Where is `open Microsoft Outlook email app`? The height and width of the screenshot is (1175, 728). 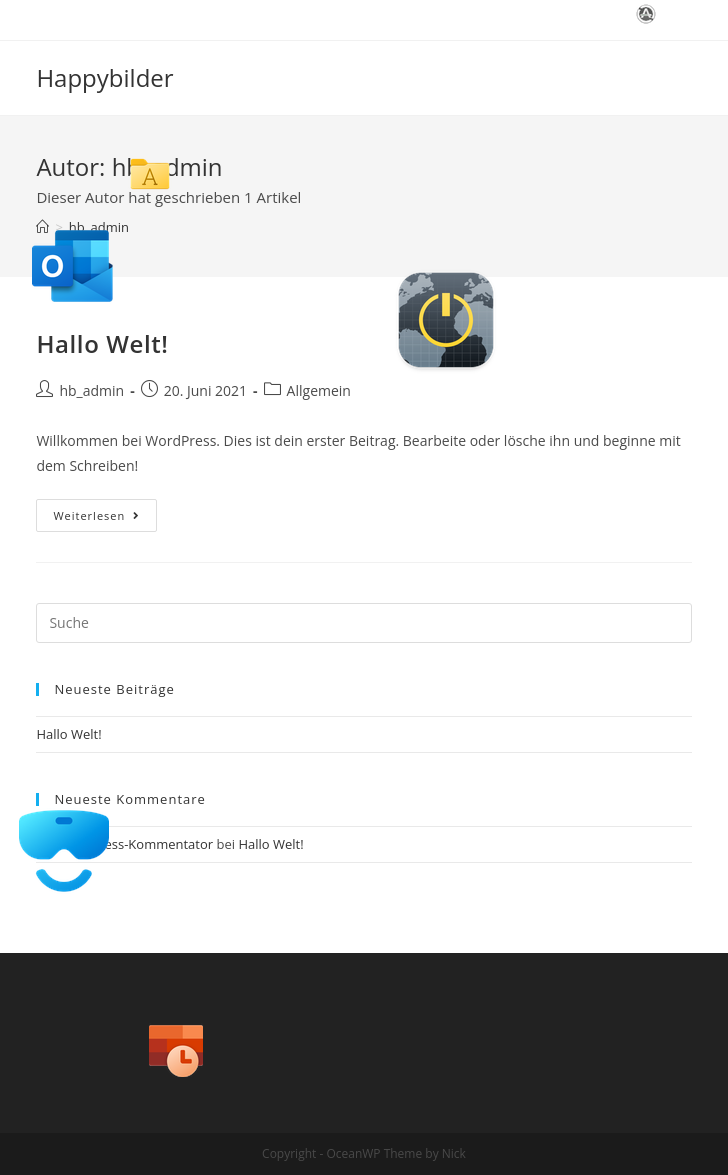
open Microsoft Outlook email app is located at coordinates (73, 266).